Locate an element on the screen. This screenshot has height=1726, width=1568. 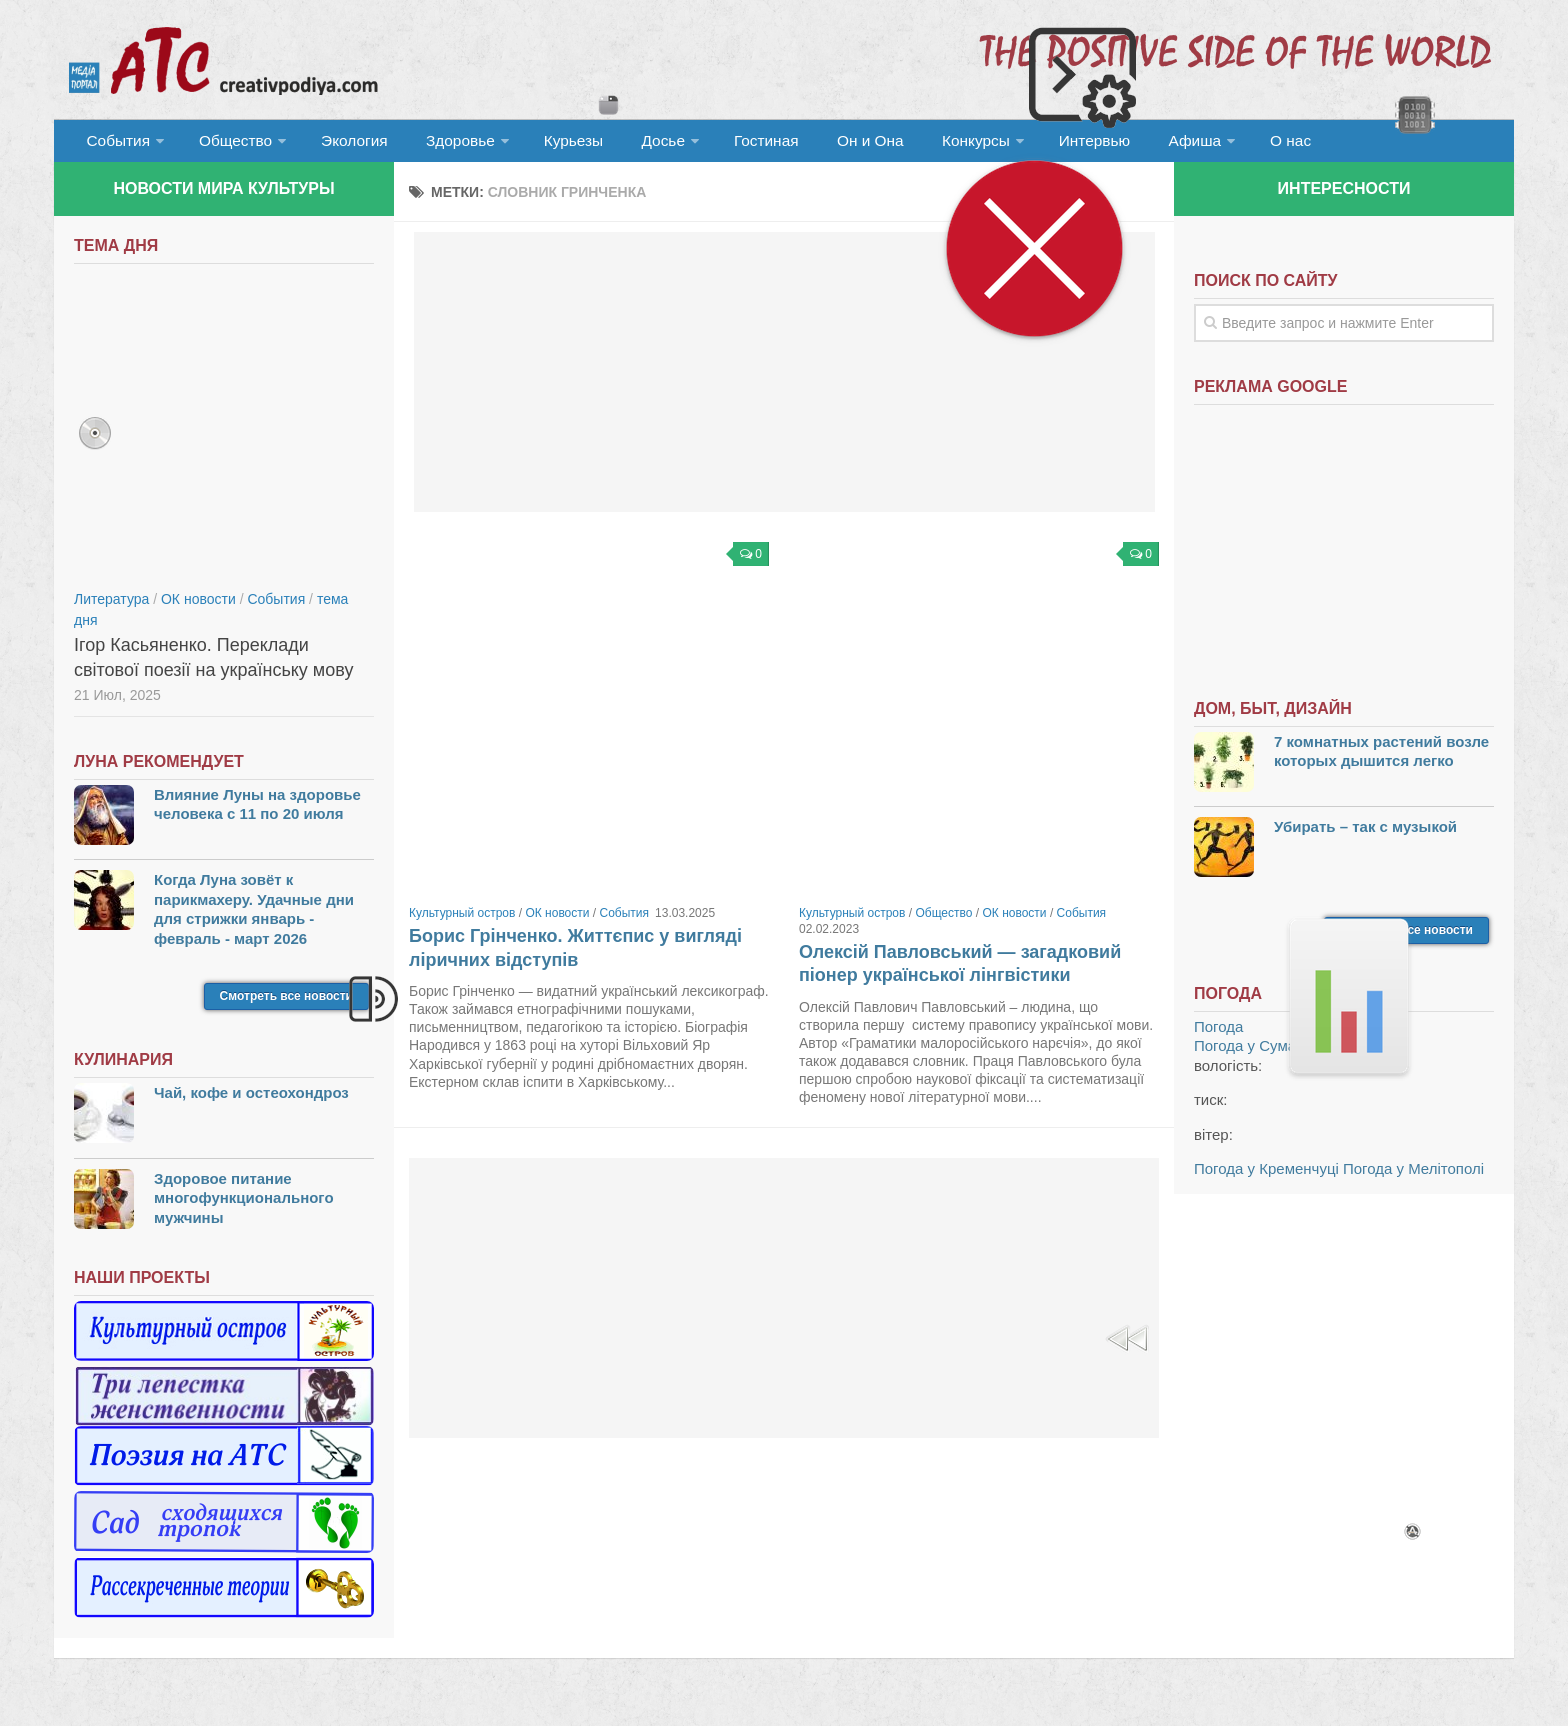
check for available software updates is located at coordinates (1412, 1531).